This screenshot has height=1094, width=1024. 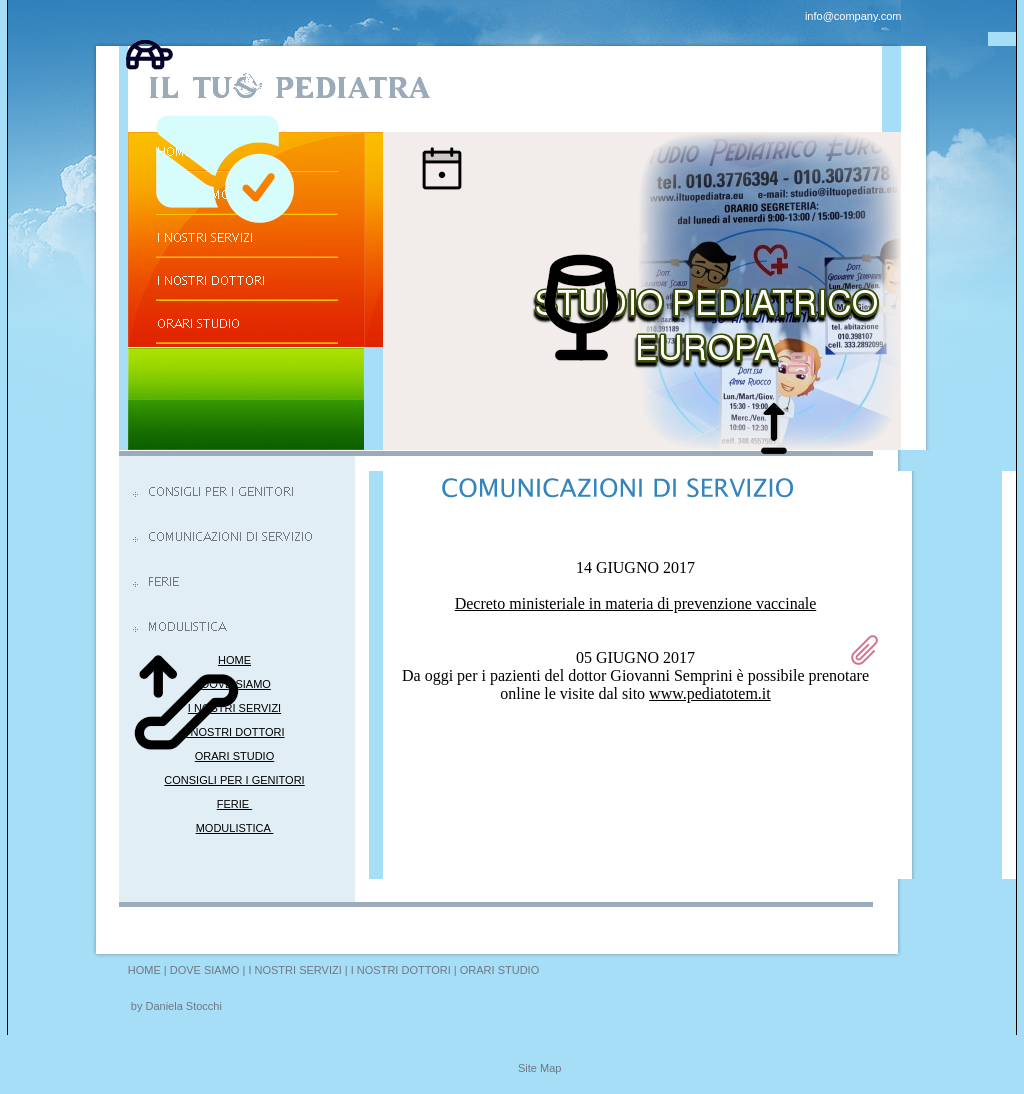 What do you see at coordinates (442, 170) in the screenshot?
I see `calendar event or reminder indicator` at bounding box center [442, 170].